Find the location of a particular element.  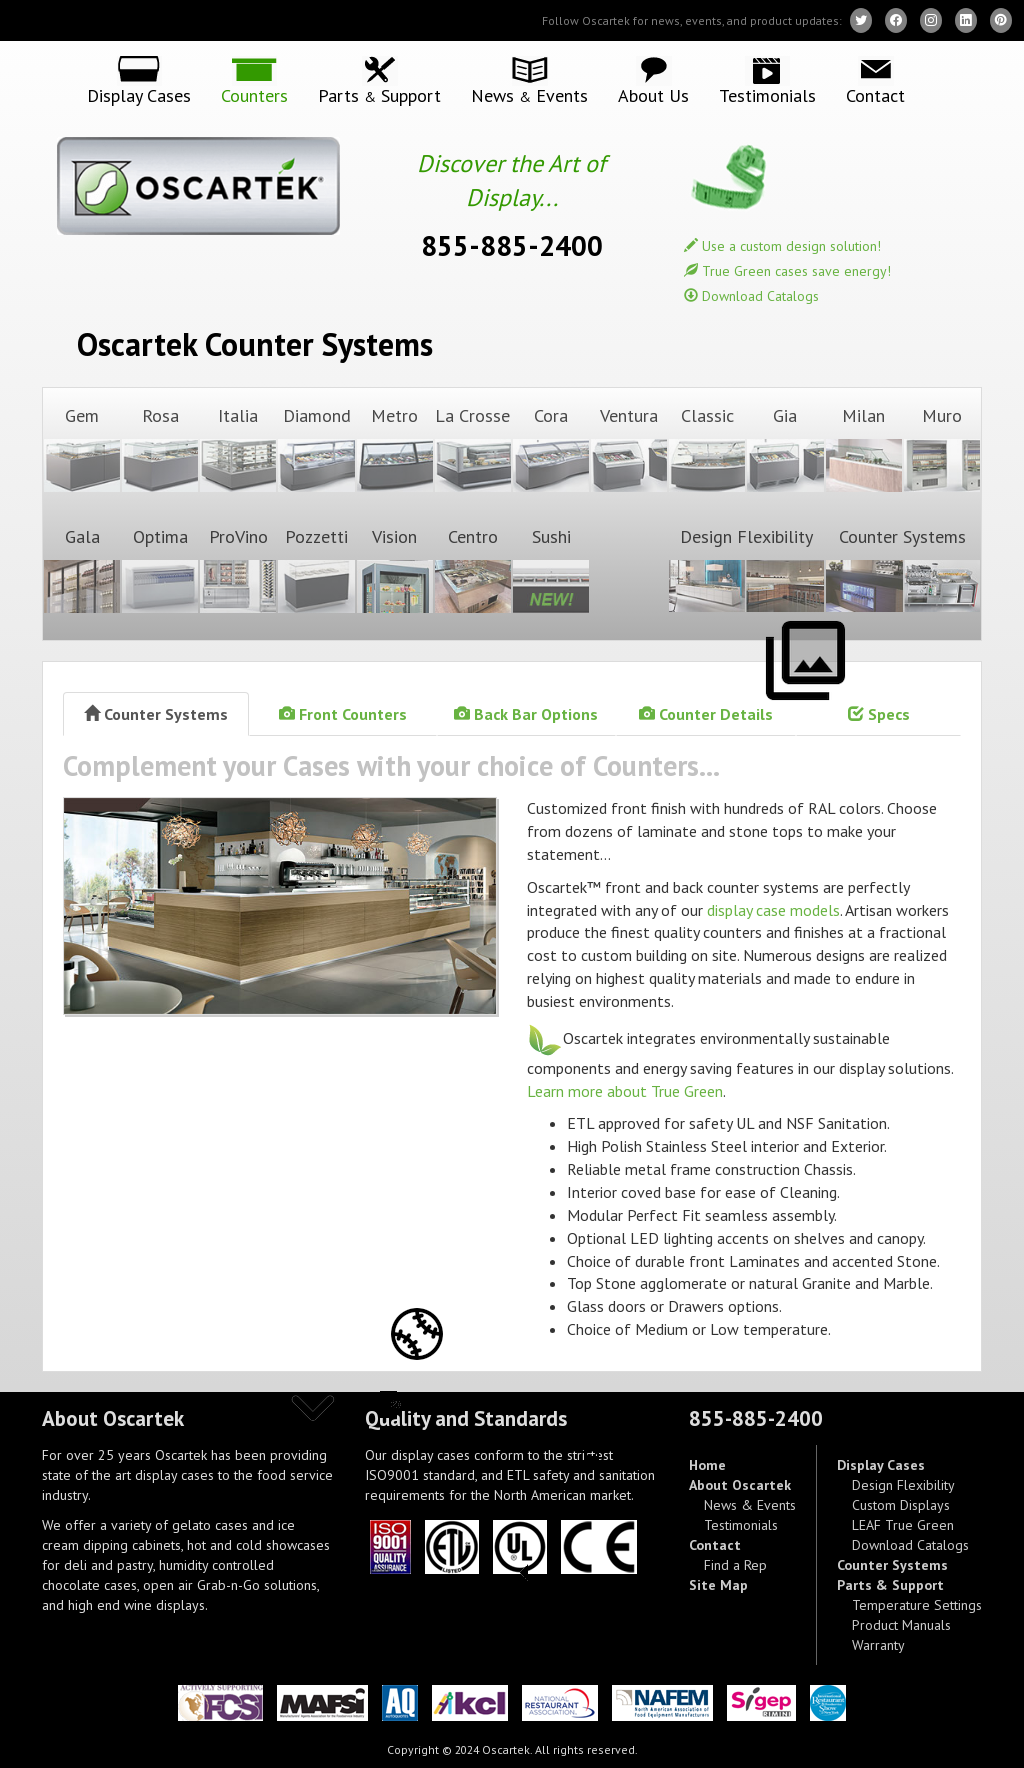

dock your device to a charging station is located at coordinates (592, 1453).